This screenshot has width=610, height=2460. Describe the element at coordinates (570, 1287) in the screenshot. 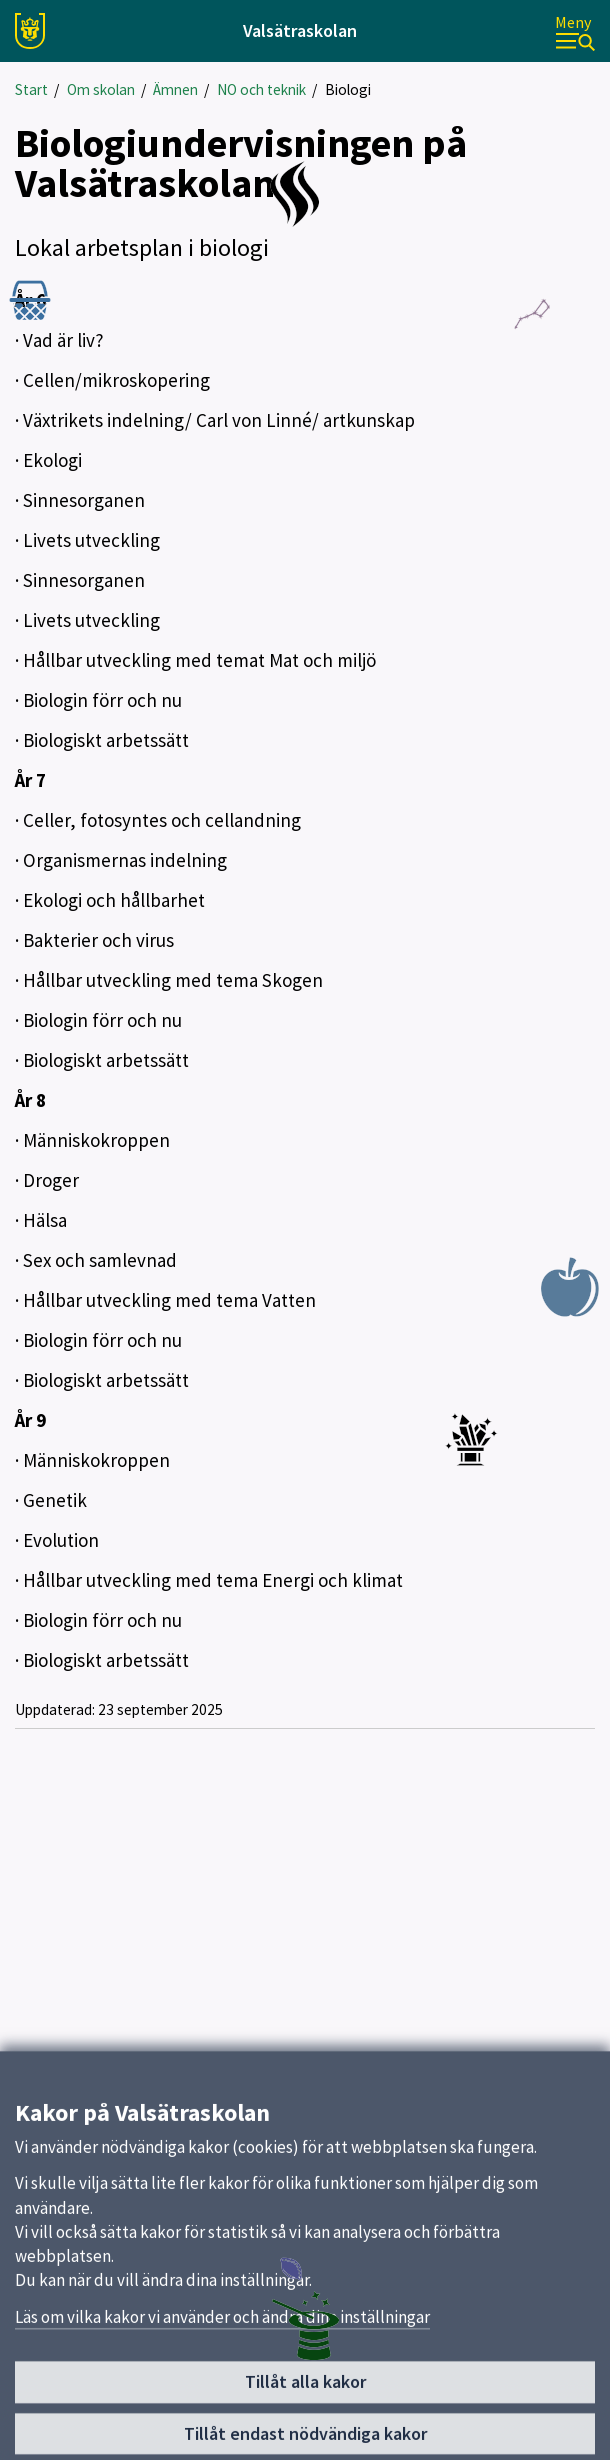

I see `collect a health or bonus item` at that location.